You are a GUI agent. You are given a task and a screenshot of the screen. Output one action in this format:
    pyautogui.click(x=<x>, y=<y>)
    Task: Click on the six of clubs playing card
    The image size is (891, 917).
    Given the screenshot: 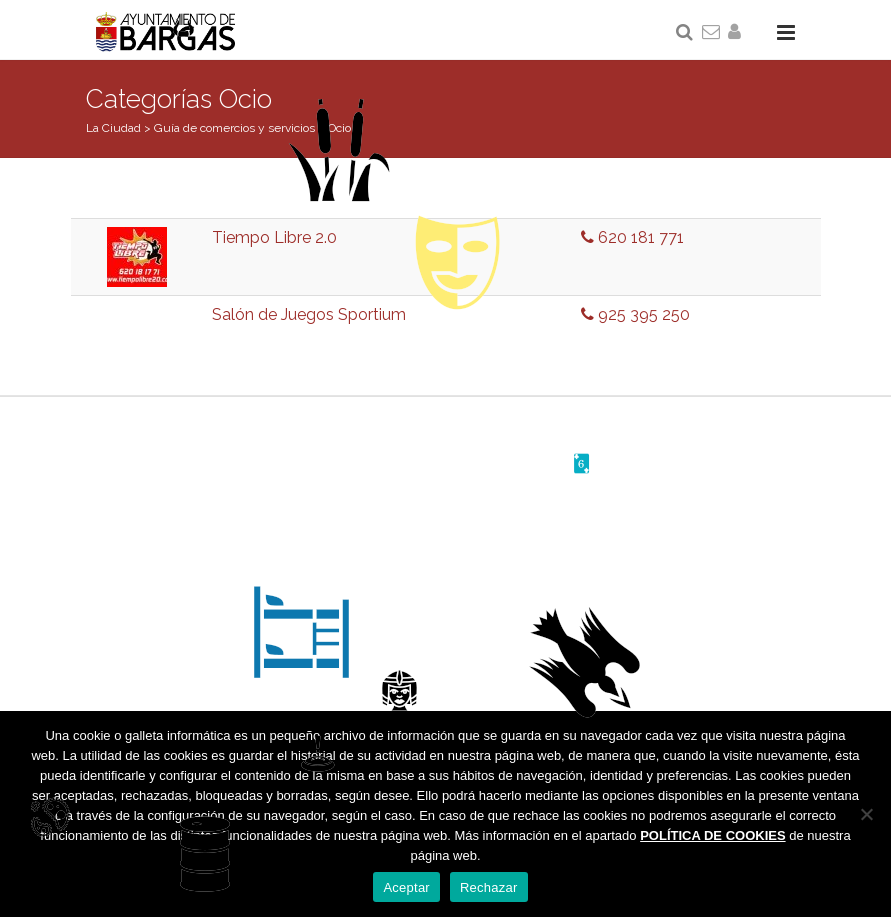 What is the action you would take?
    pyautogui.click(x=581, y=463)
    